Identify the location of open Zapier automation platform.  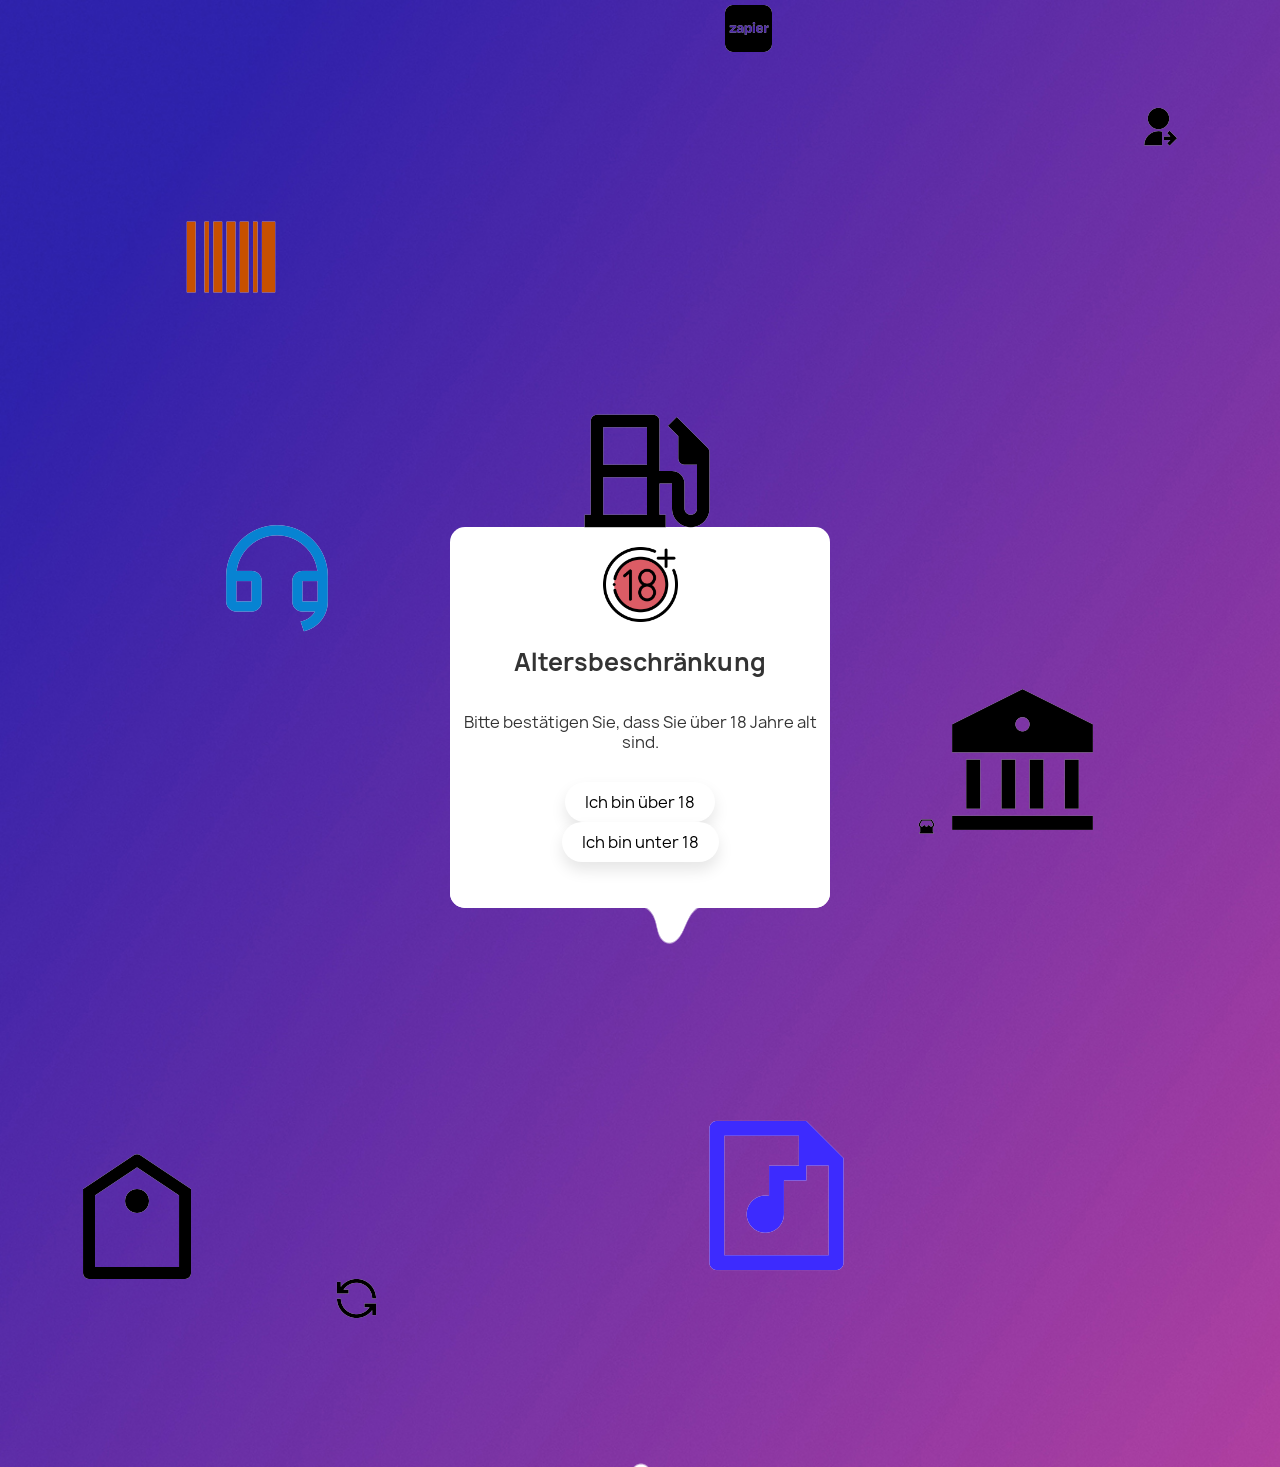
(748, 28).